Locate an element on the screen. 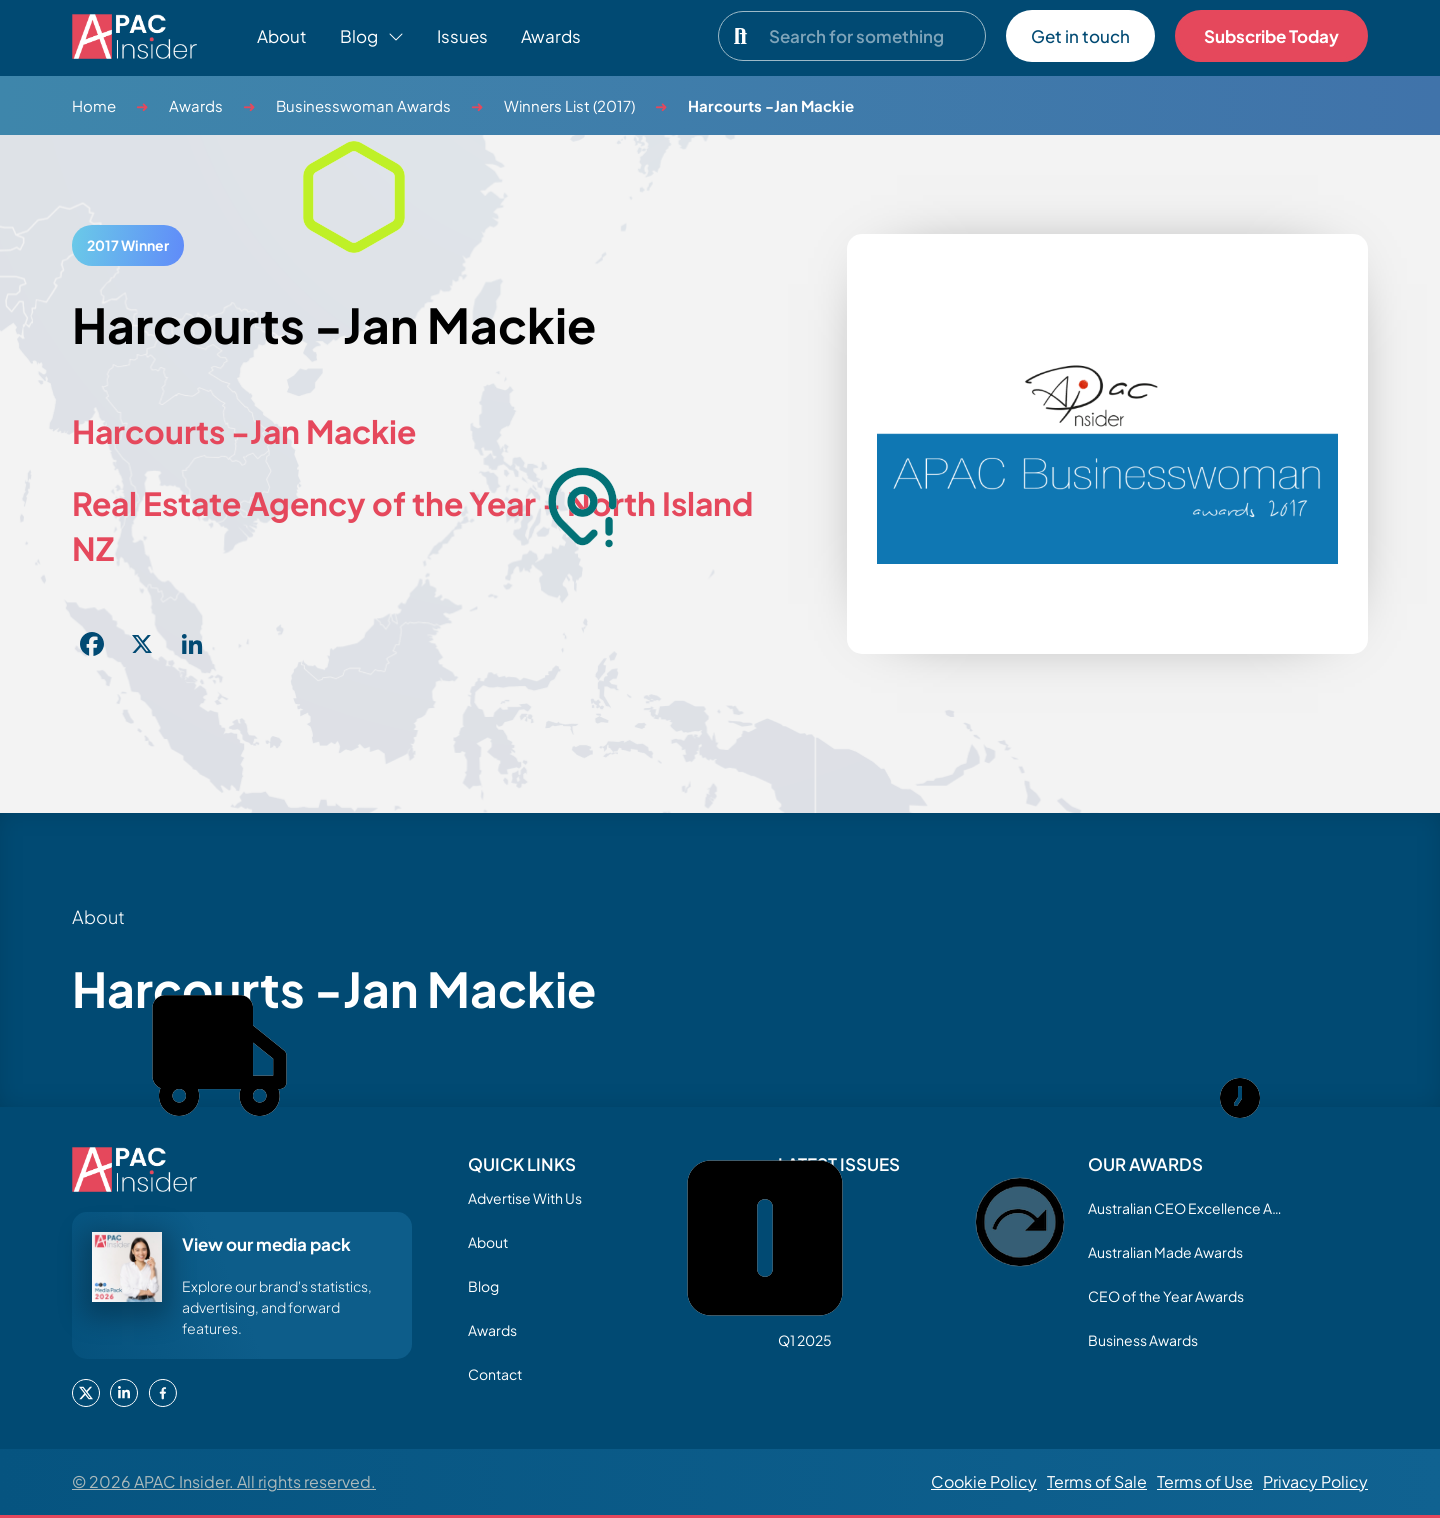 Image resolution: width=1440 pixels, height=1518 pixels. skip to the next scheduled item or plan is located at coordinates (1020, 1222).